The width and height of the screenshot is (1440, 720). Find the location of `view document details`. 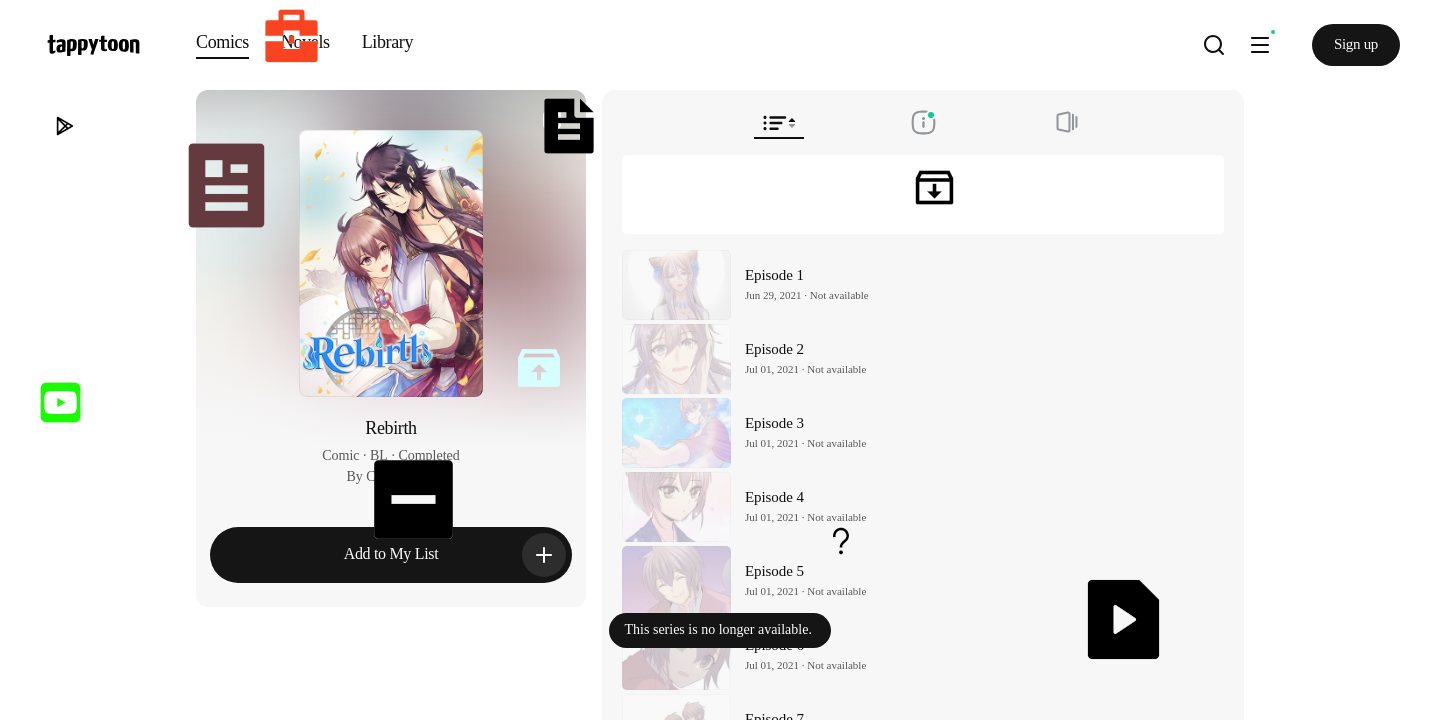

view document details is located at coordinates (569, 126).